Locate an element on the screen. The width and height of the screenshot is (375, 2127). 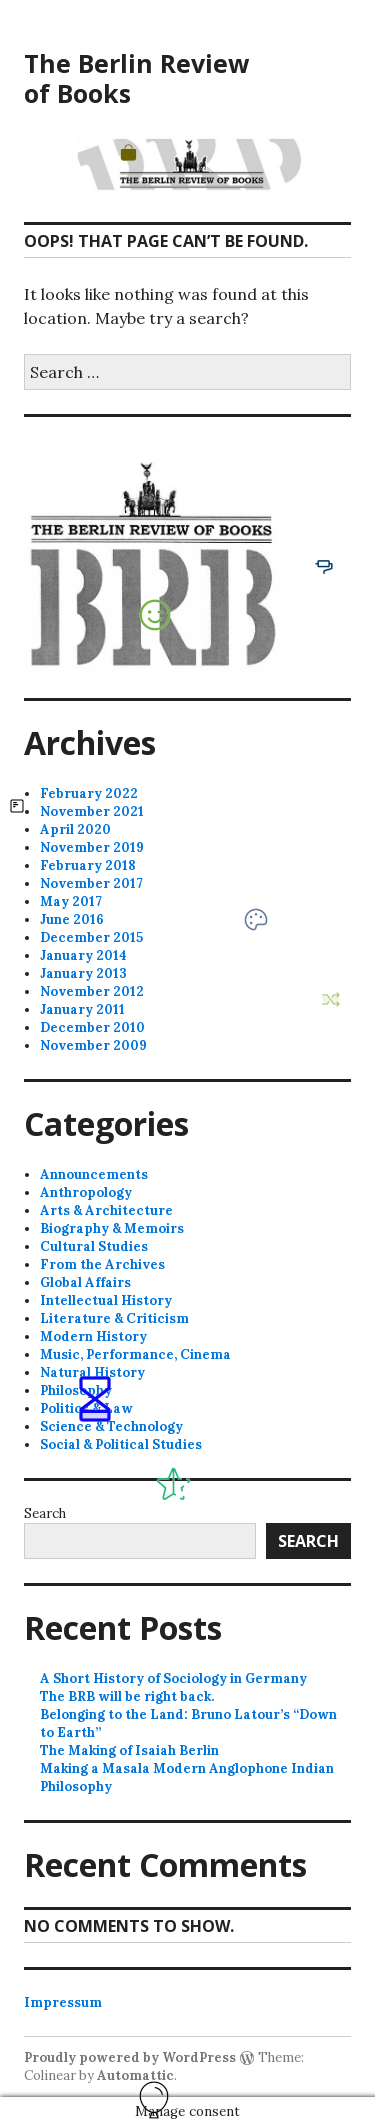
view your shopping bag is located at coordinates (128, 152).